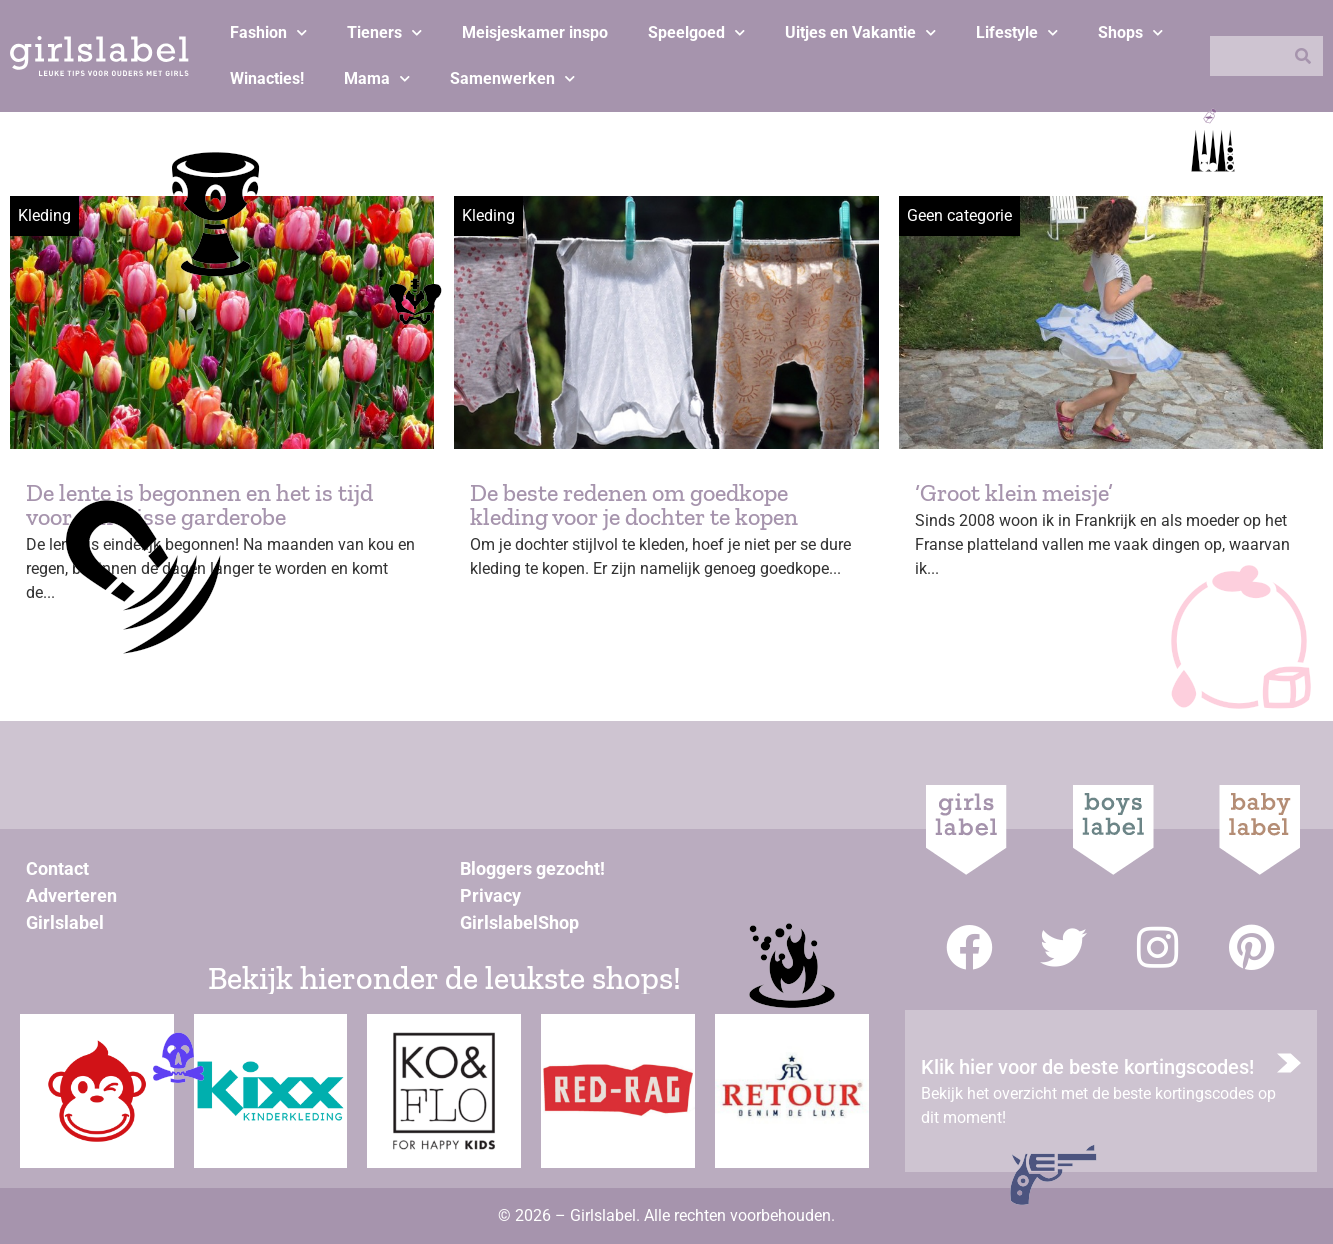 Image resolution: width=1333 pixels, height=1244 pixels. Describe the element at coordinates (792, 965) in the screenshot. I see `indicates fire damage or burning status effect` at that location.